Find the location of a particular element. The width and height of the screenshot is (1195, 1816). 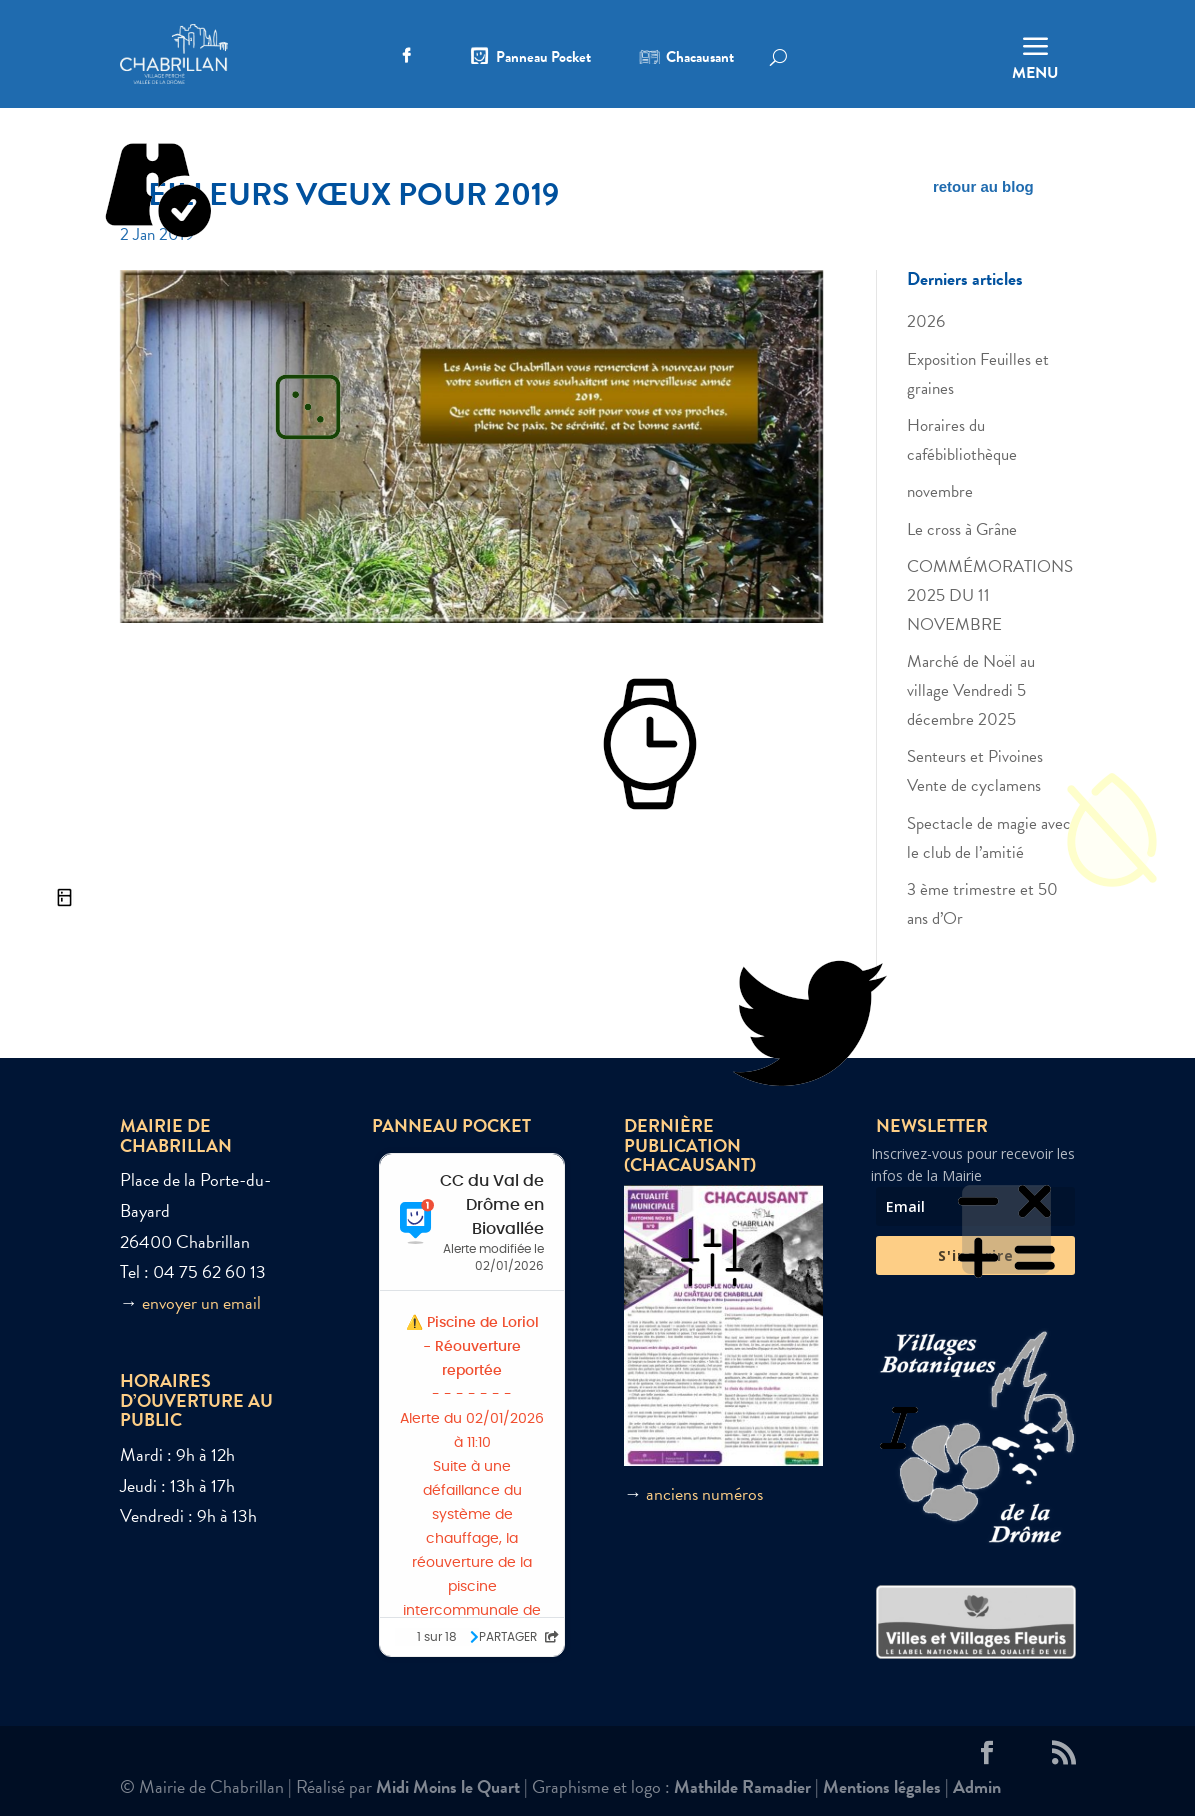

disable water or liquid detection is located at coordinates (1112, 834).